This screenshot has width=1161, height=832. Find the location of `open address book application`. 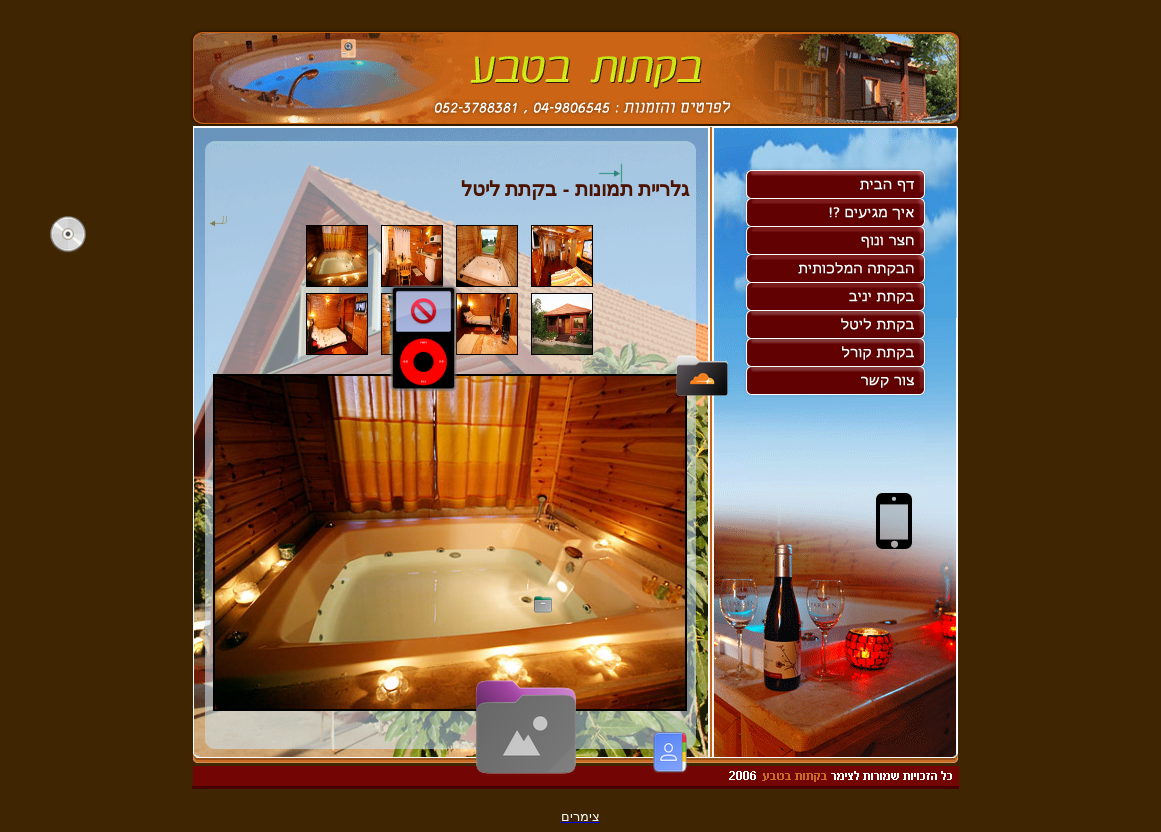

open address book application is located at coordinates (670, 752).